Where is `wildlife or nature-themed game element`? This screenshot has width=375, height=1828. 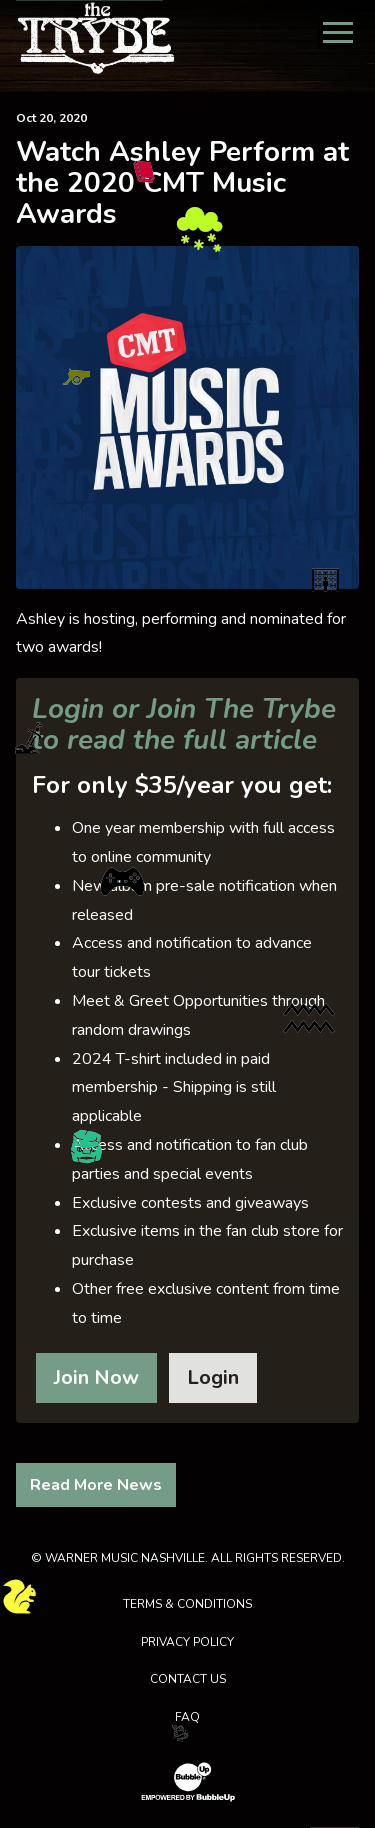
wildlife or nature-themed game element is located at coordinates (19, 1596).